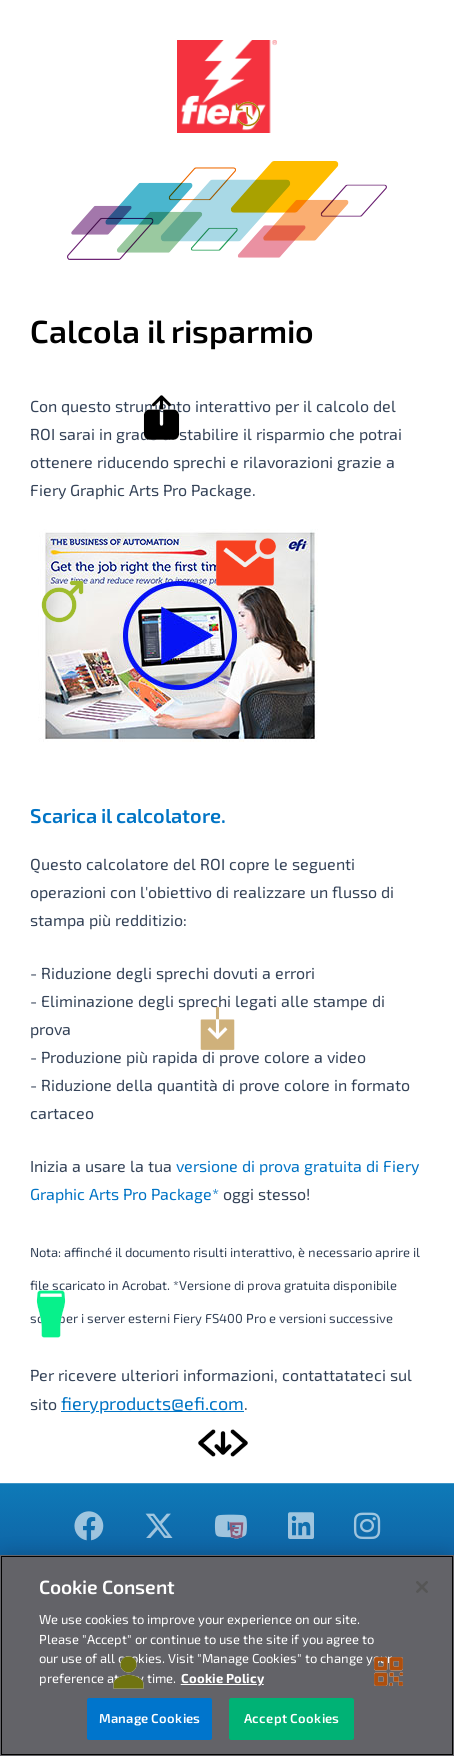 The height and width of the screenshot is (1756, 454). What do you see at coordinates (388, 1671) in the screenshot?
I see `scan or generate a QR code` at bounding box center [388, 1671].